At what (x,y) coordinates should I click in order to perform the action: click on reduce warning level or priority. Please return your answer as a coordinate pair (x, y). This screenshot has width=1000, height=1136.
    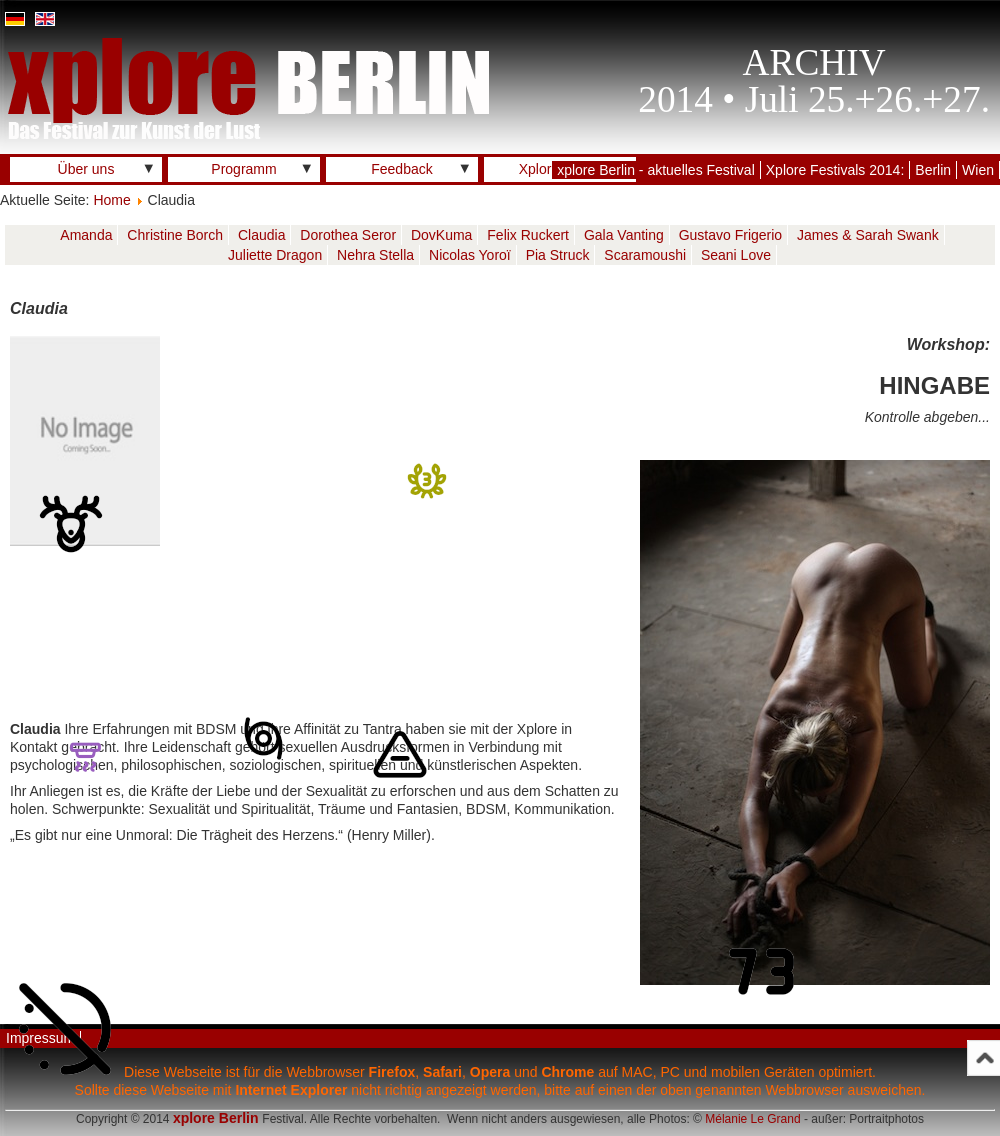
    Looking at the image, I should click on (400, 756).